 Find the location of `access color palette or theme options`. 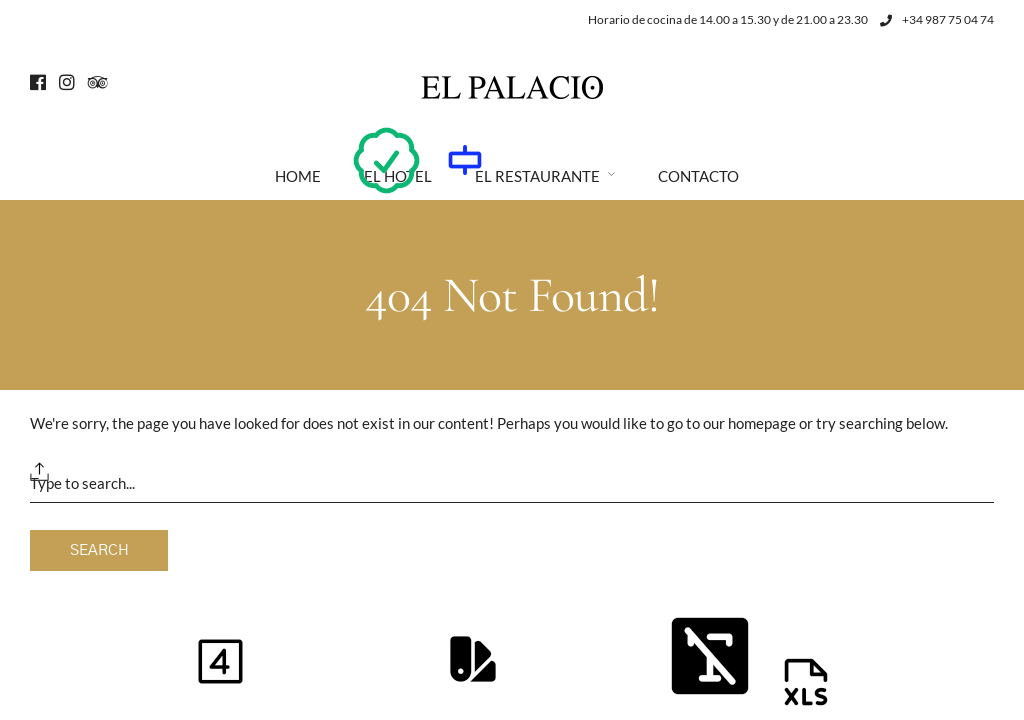

access color palette or theme options is located at coordinates (473, 659).